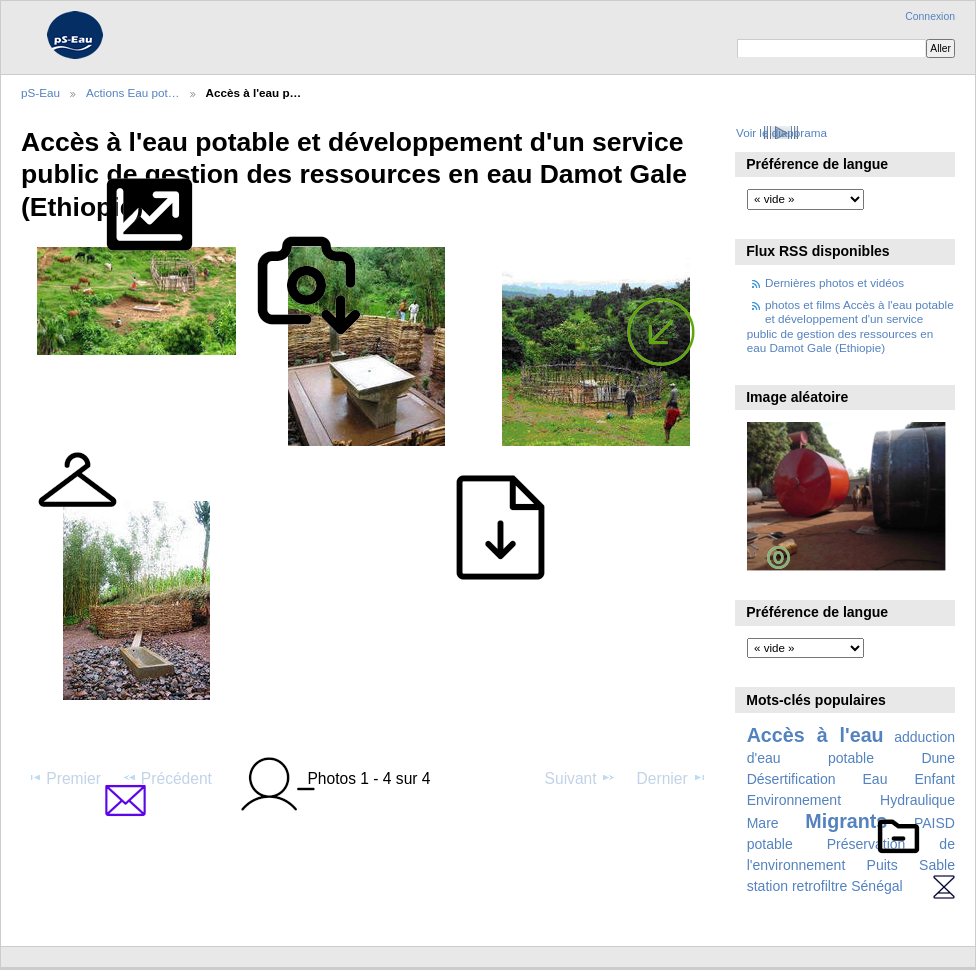  I want to click on indicates time is running low or nearly expired, so click(944, 887).